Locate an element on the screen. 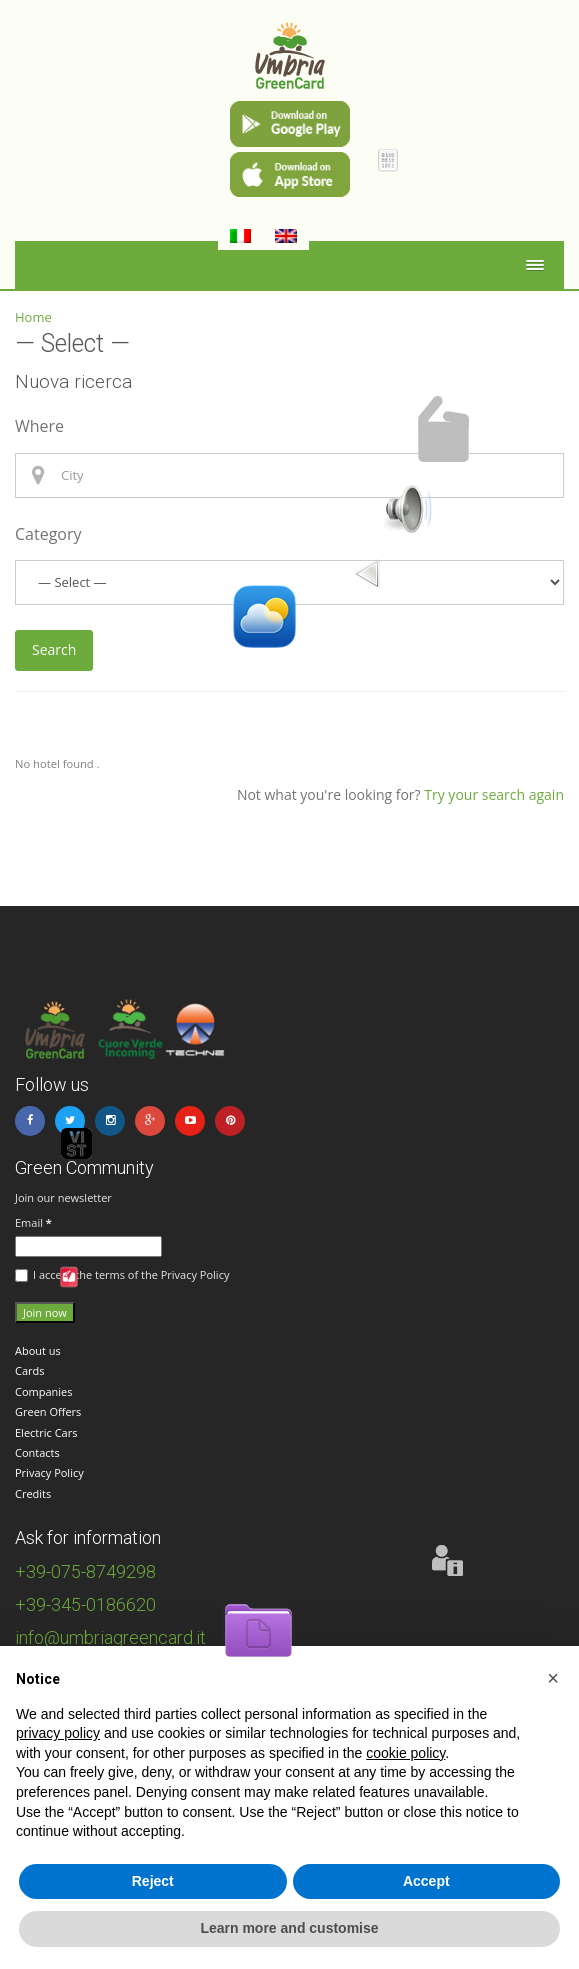  indicates medium volume level is located at coordinates (410, 509).